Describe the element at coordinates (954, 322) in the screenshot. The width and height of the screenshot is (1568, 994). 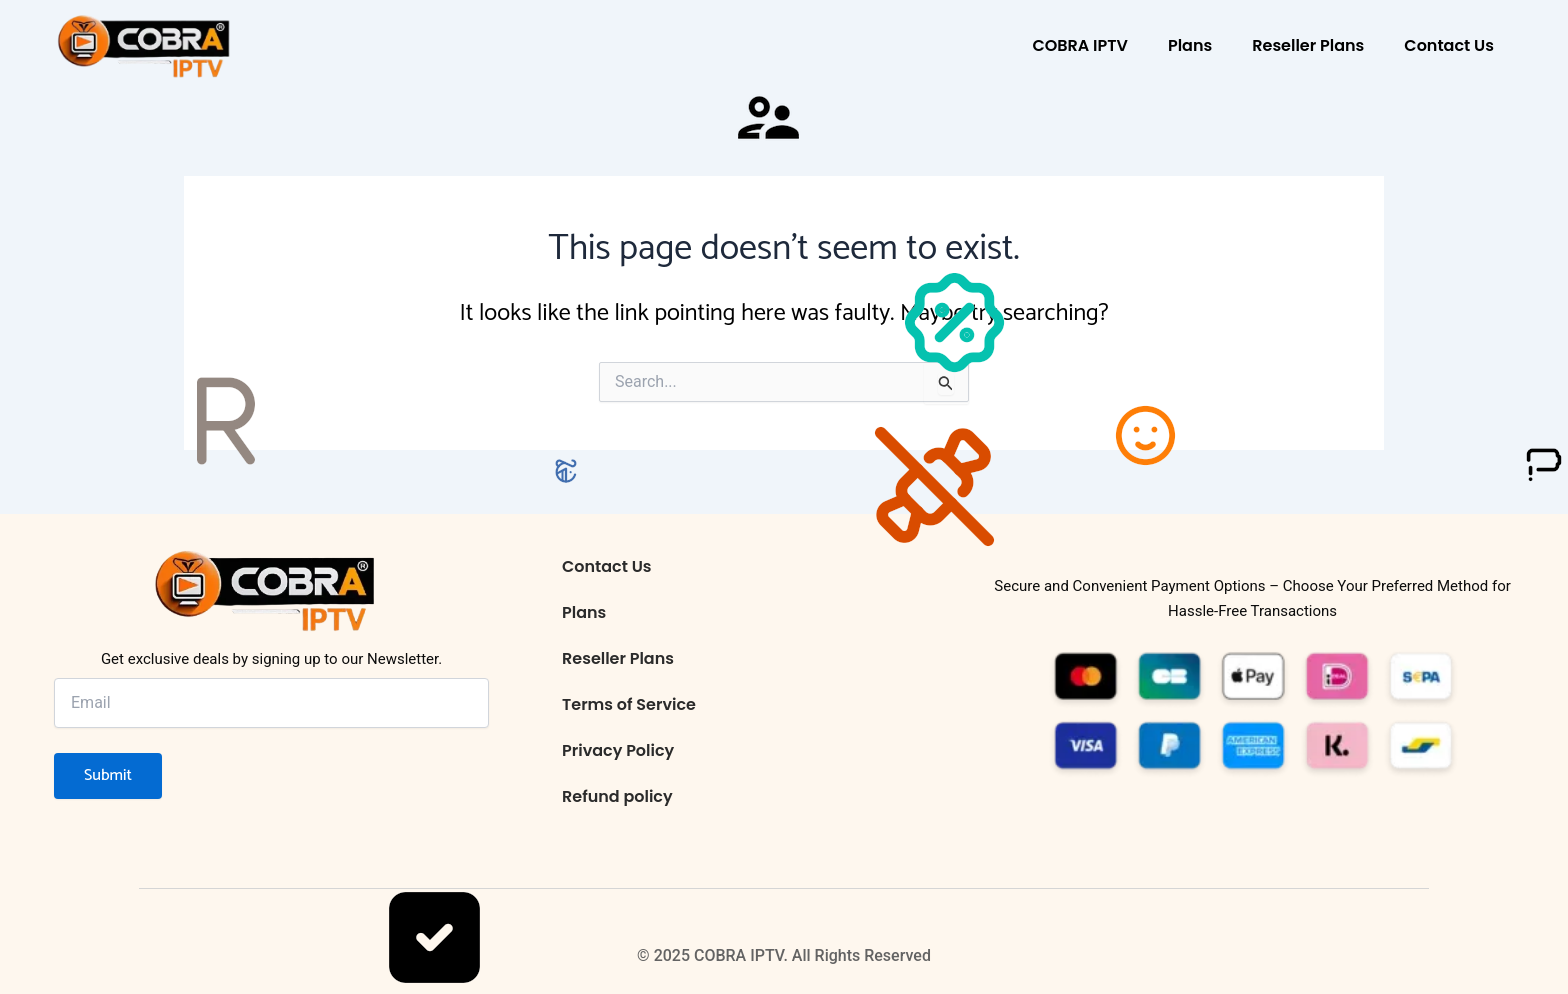
I see `view available discounts or promotions` at that location.